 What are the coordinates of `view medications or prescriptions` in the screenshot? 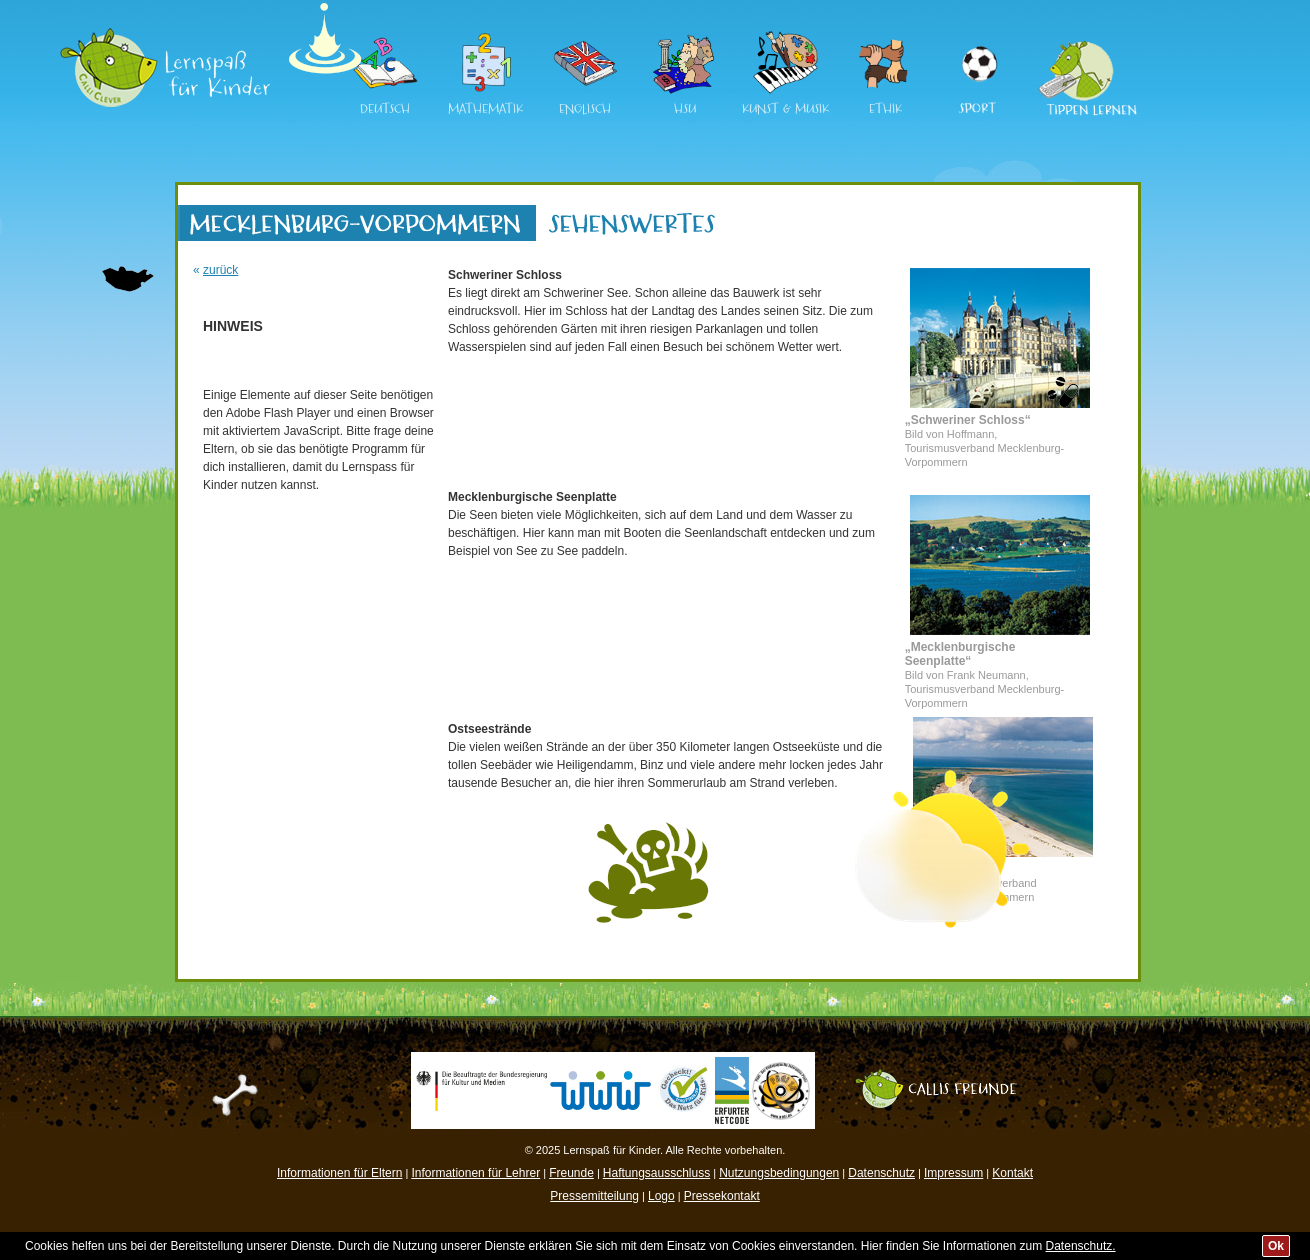 It's located at (1063, 392).